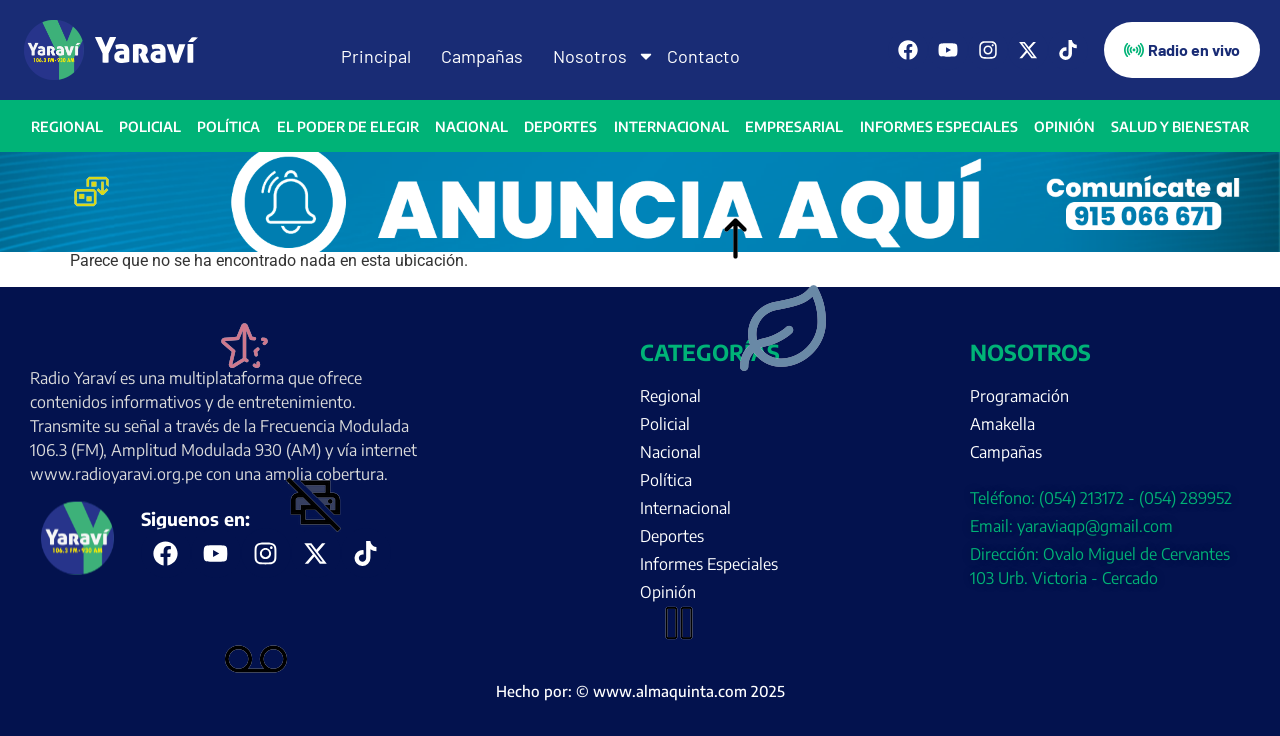 The width and height of the screenshot is (1280, 736). What do you see at coordinates (244, 346) in the screenshot?
I see `indicates a partial or half rating` at bounding box center [244, 346].